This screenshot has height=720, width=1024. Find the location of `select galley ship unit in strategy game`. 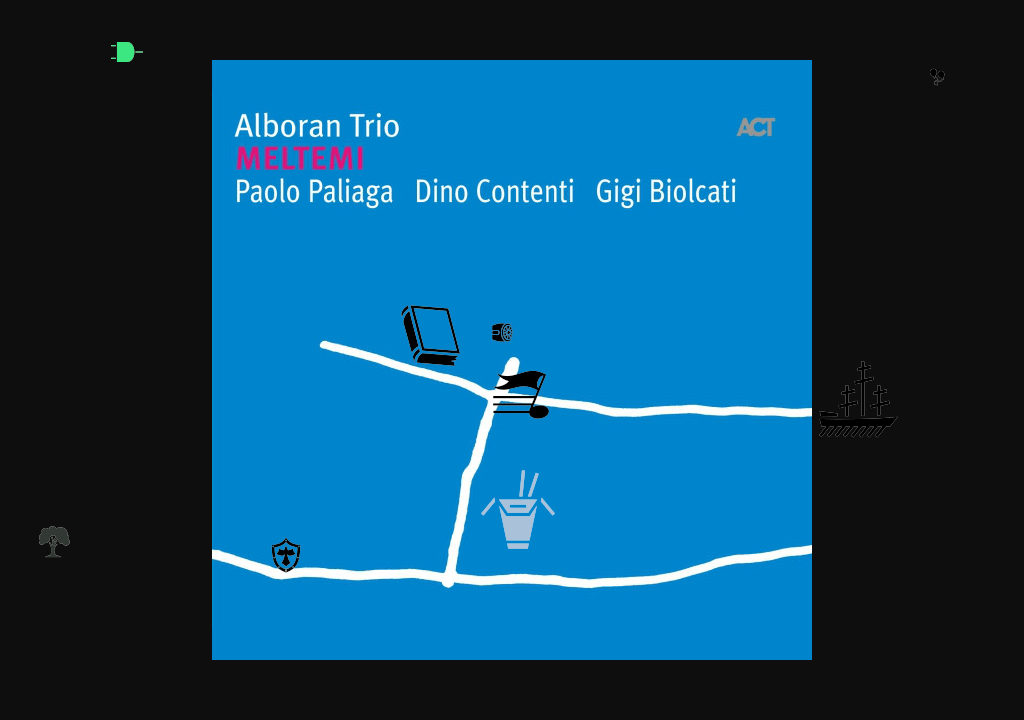

select galley ship unit in strategy game is located at coordinates (858, 399).